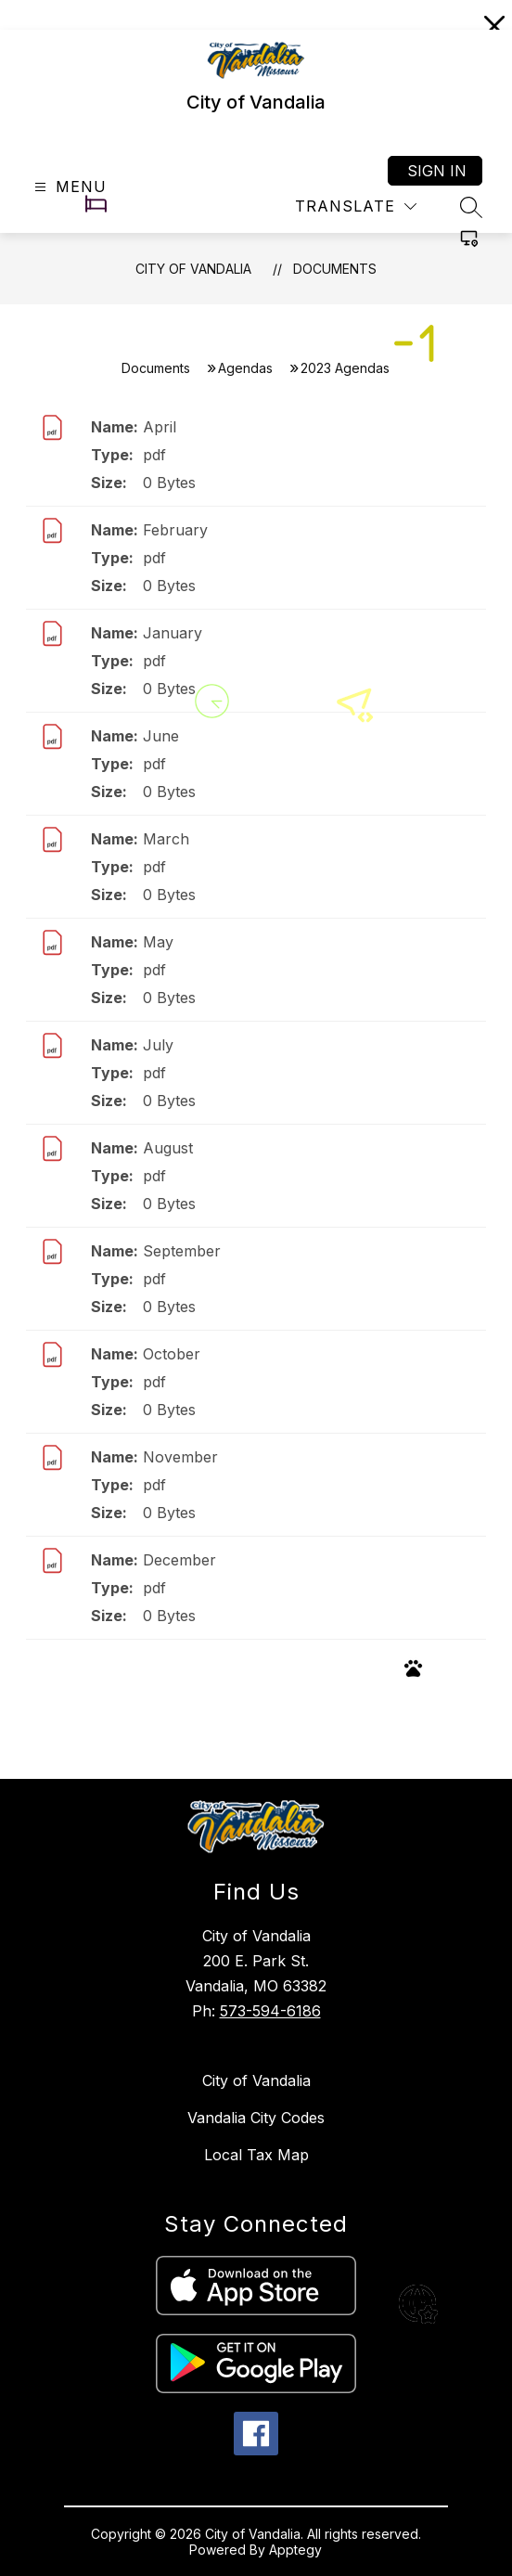 The width and height of the screenshot is (512, 2576). What do you see at coordinates (417, 343) in the screenshot?
I see `decrease exposure by one stop` at bounding box center [417, 343].